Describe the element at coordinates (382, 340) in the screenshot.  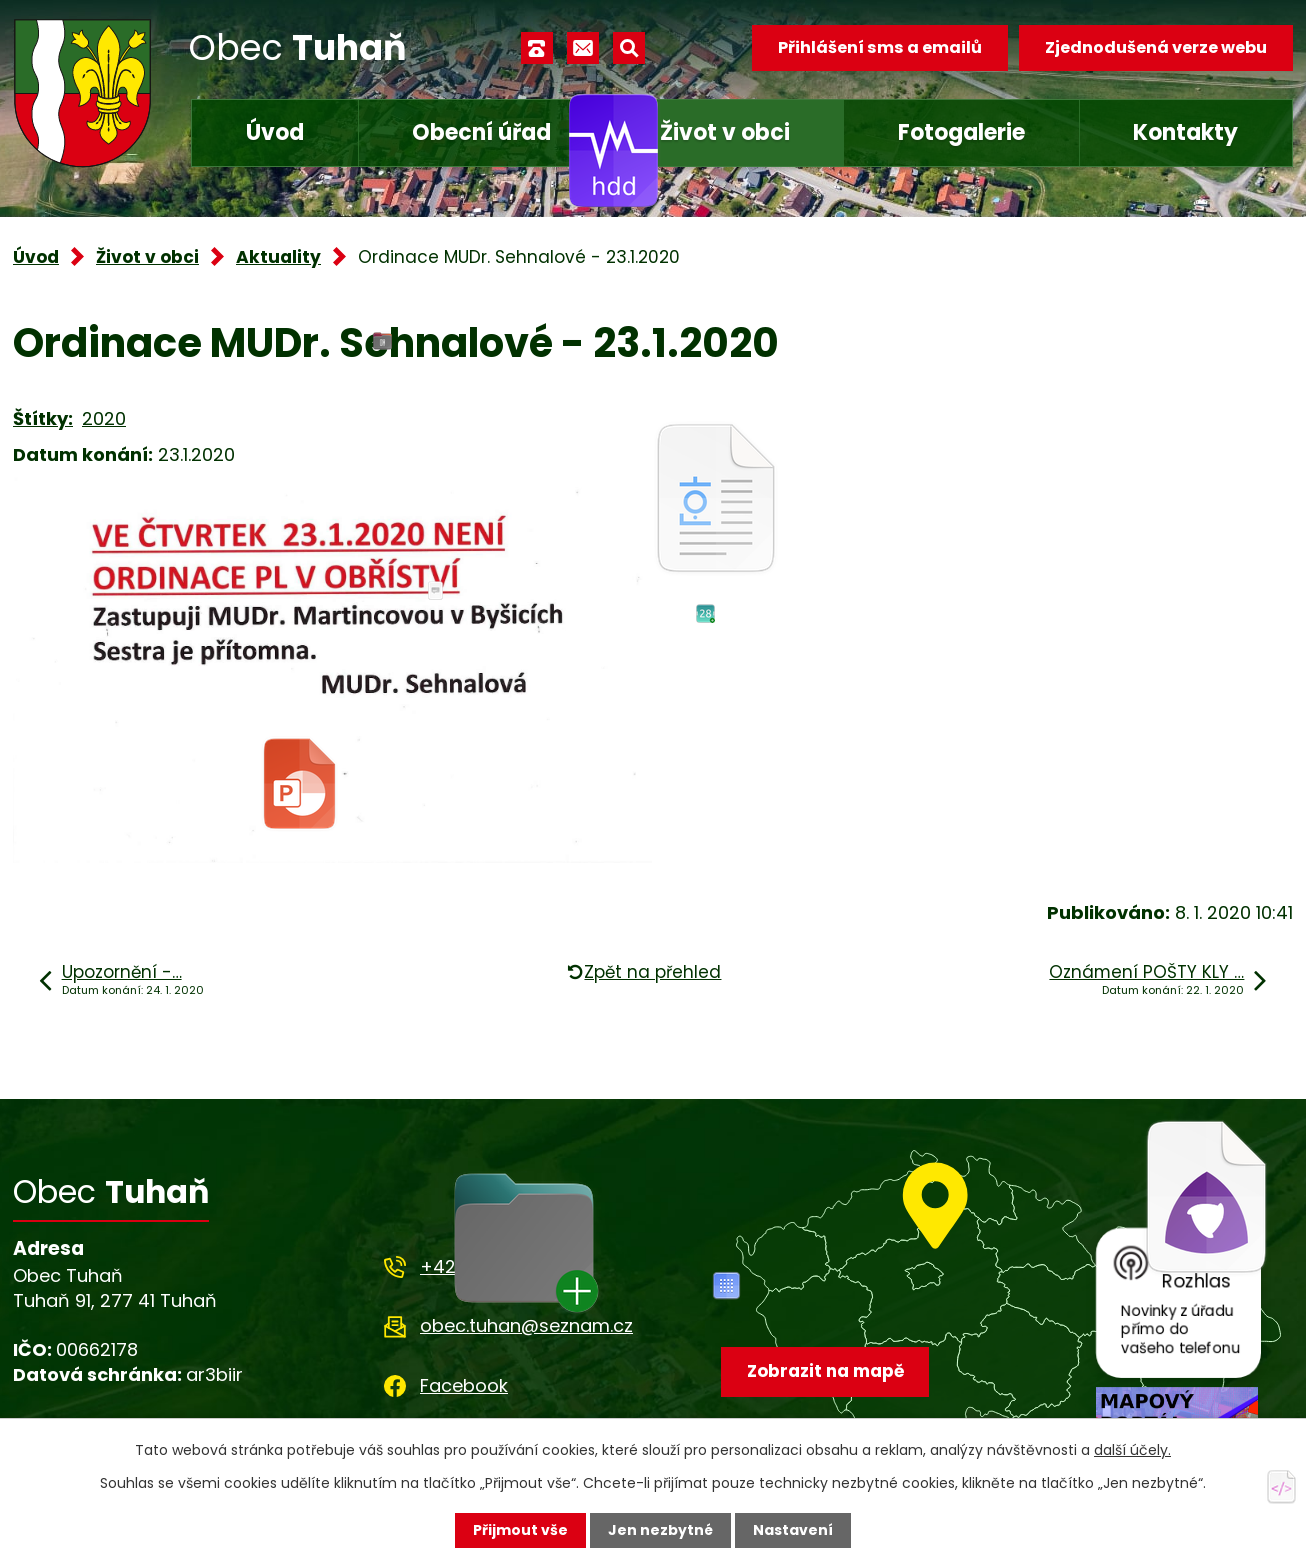
I see `access your templates folder` at that location.